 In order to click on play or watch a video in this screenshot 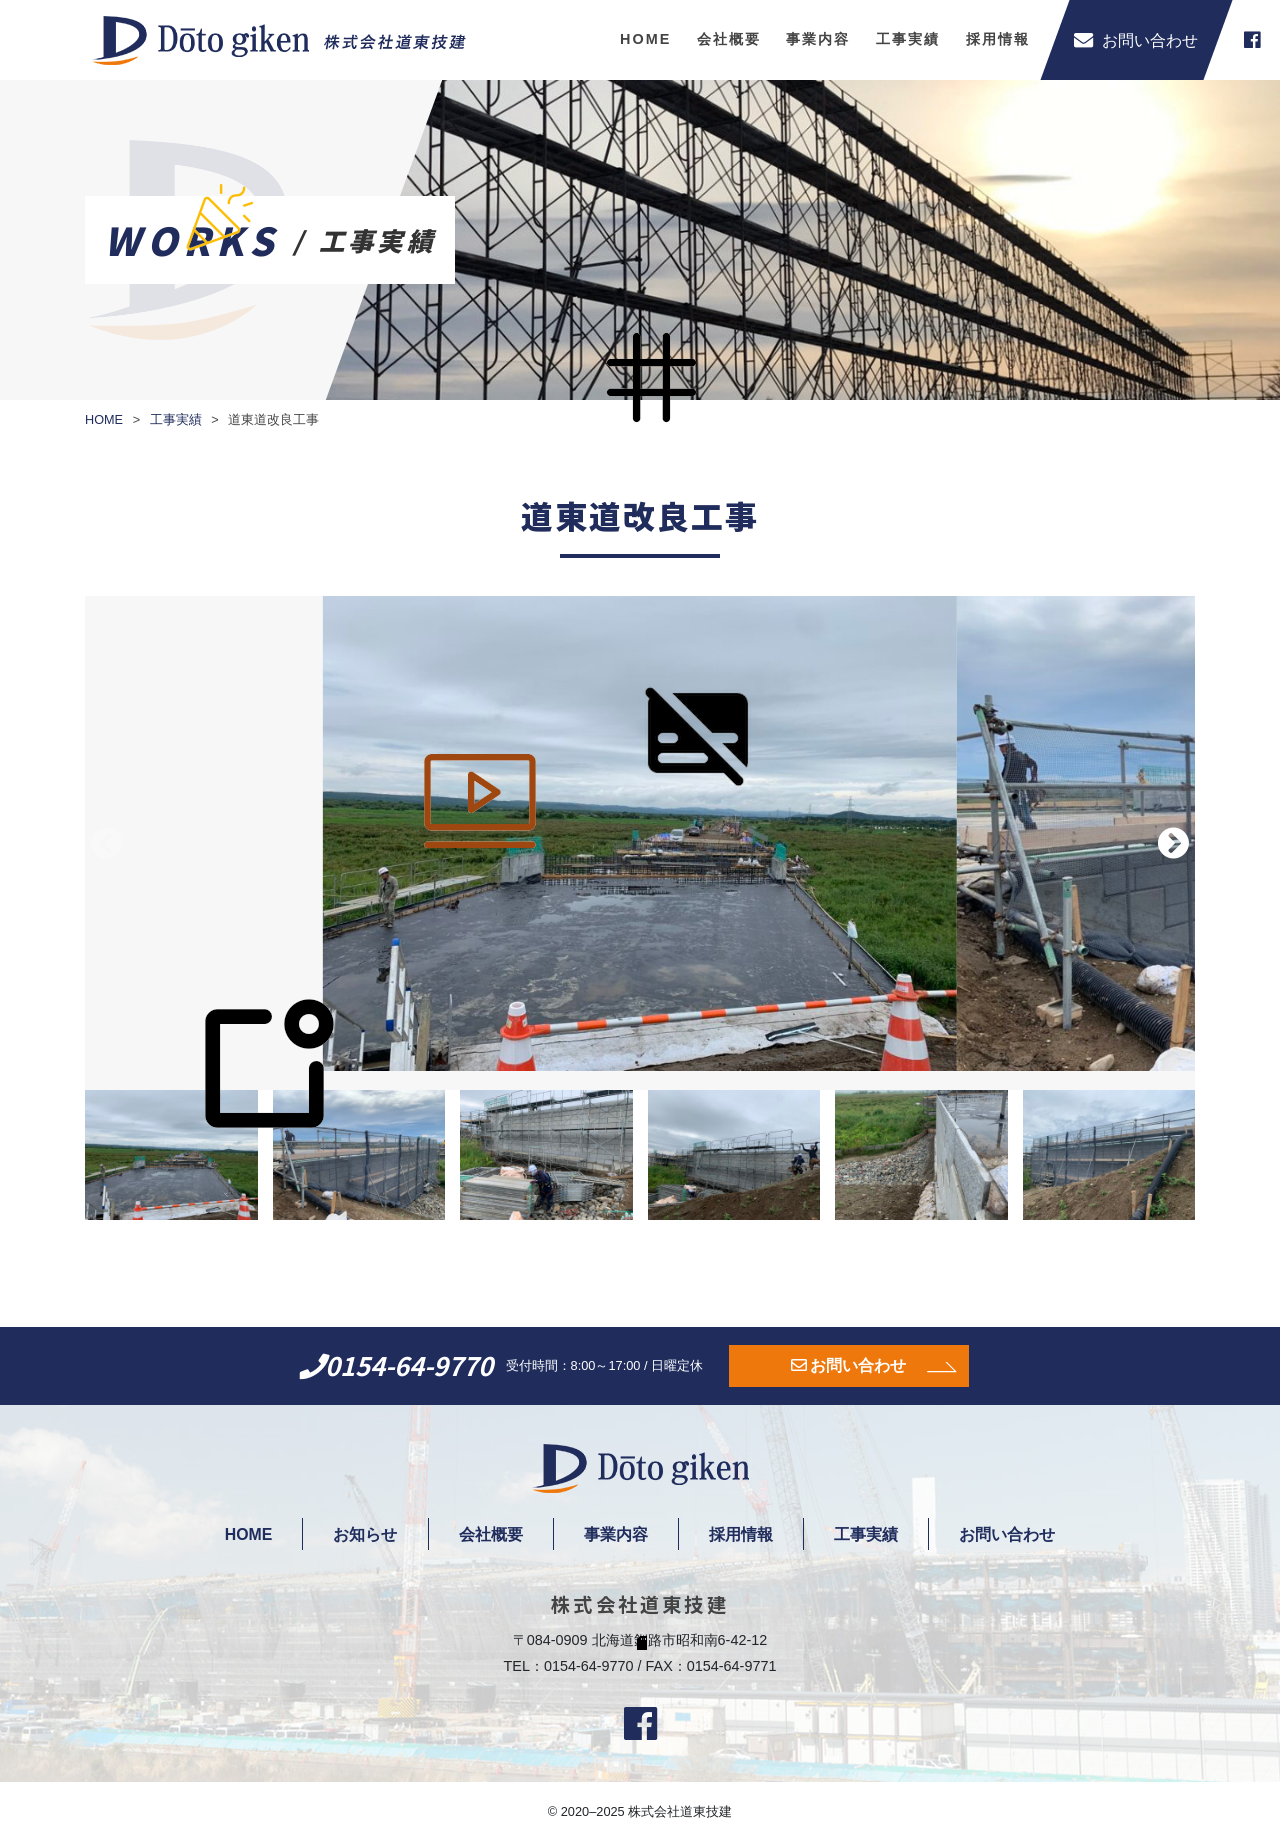, I will do `click(480, 801)`.